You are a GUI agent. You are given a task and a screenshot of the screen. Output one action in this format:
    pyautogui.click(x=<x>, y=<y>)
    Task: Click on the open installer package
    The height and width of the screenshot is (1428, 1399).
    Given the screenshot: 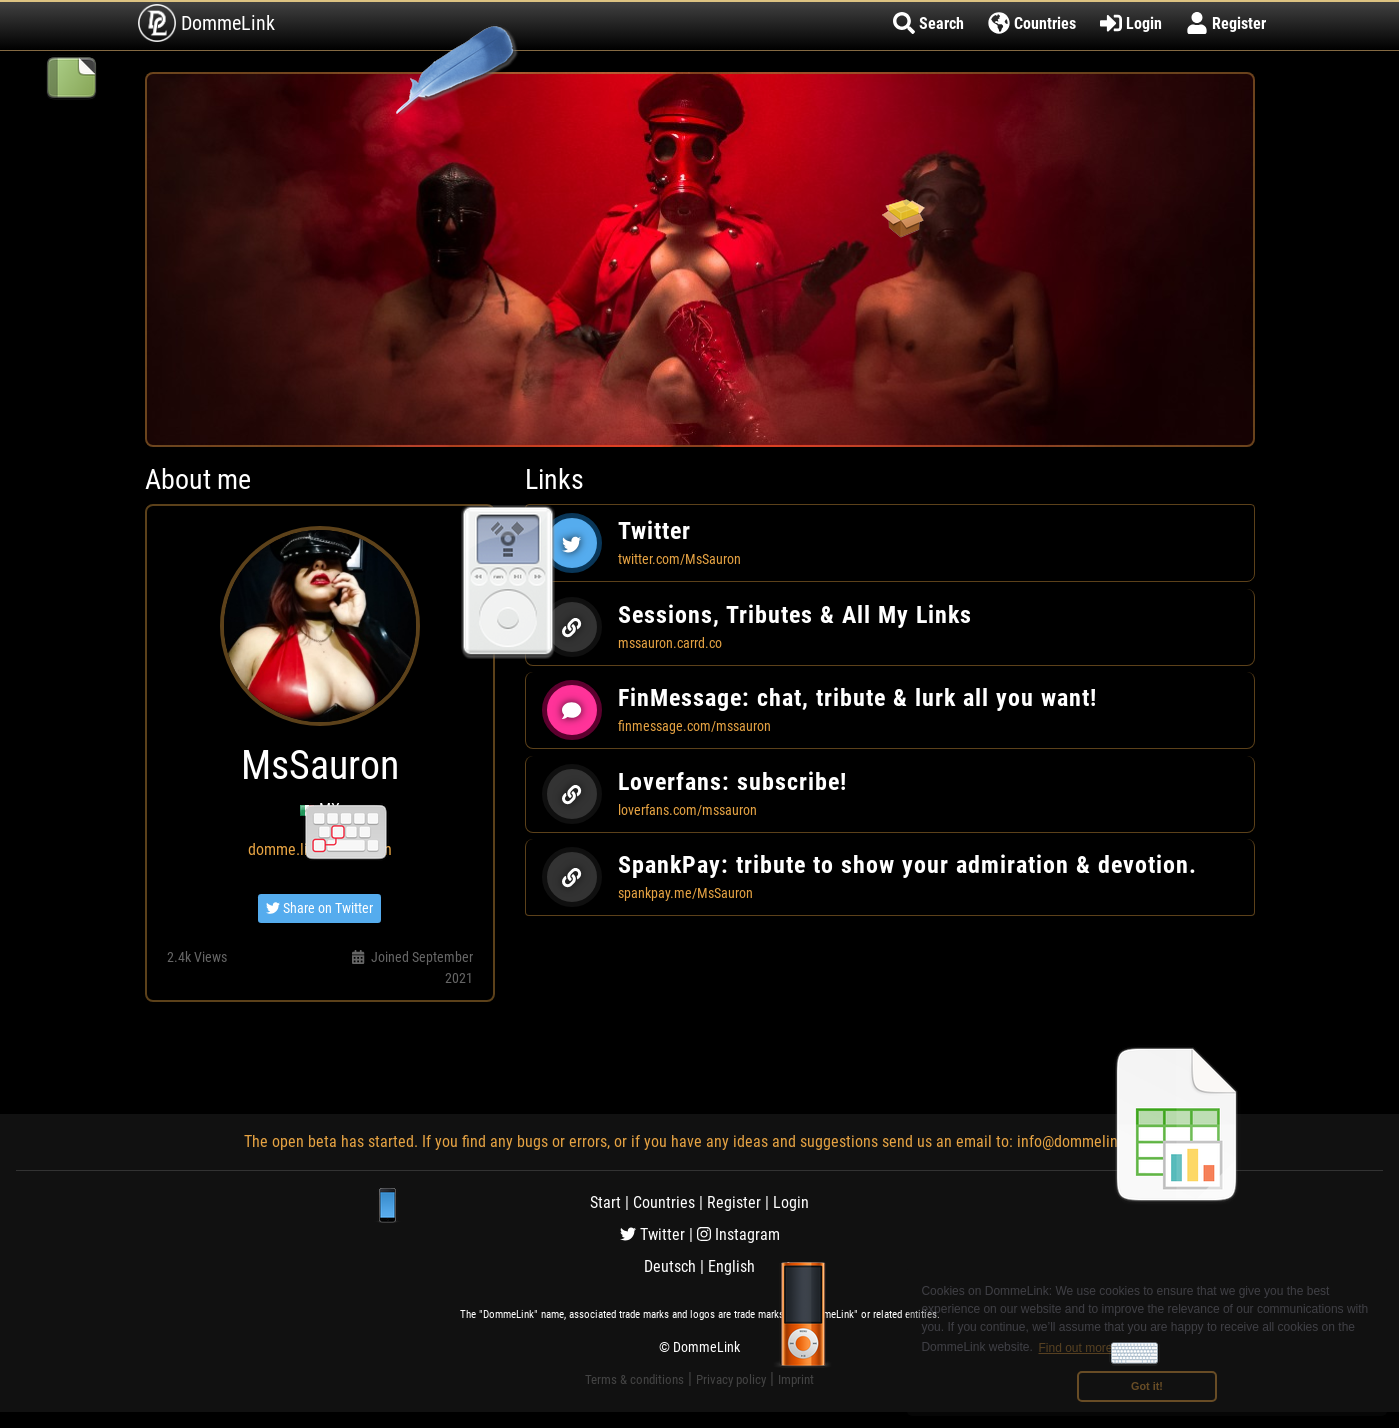 What is the action you would take?
    pyautogui.click(x=904, y=218)
    